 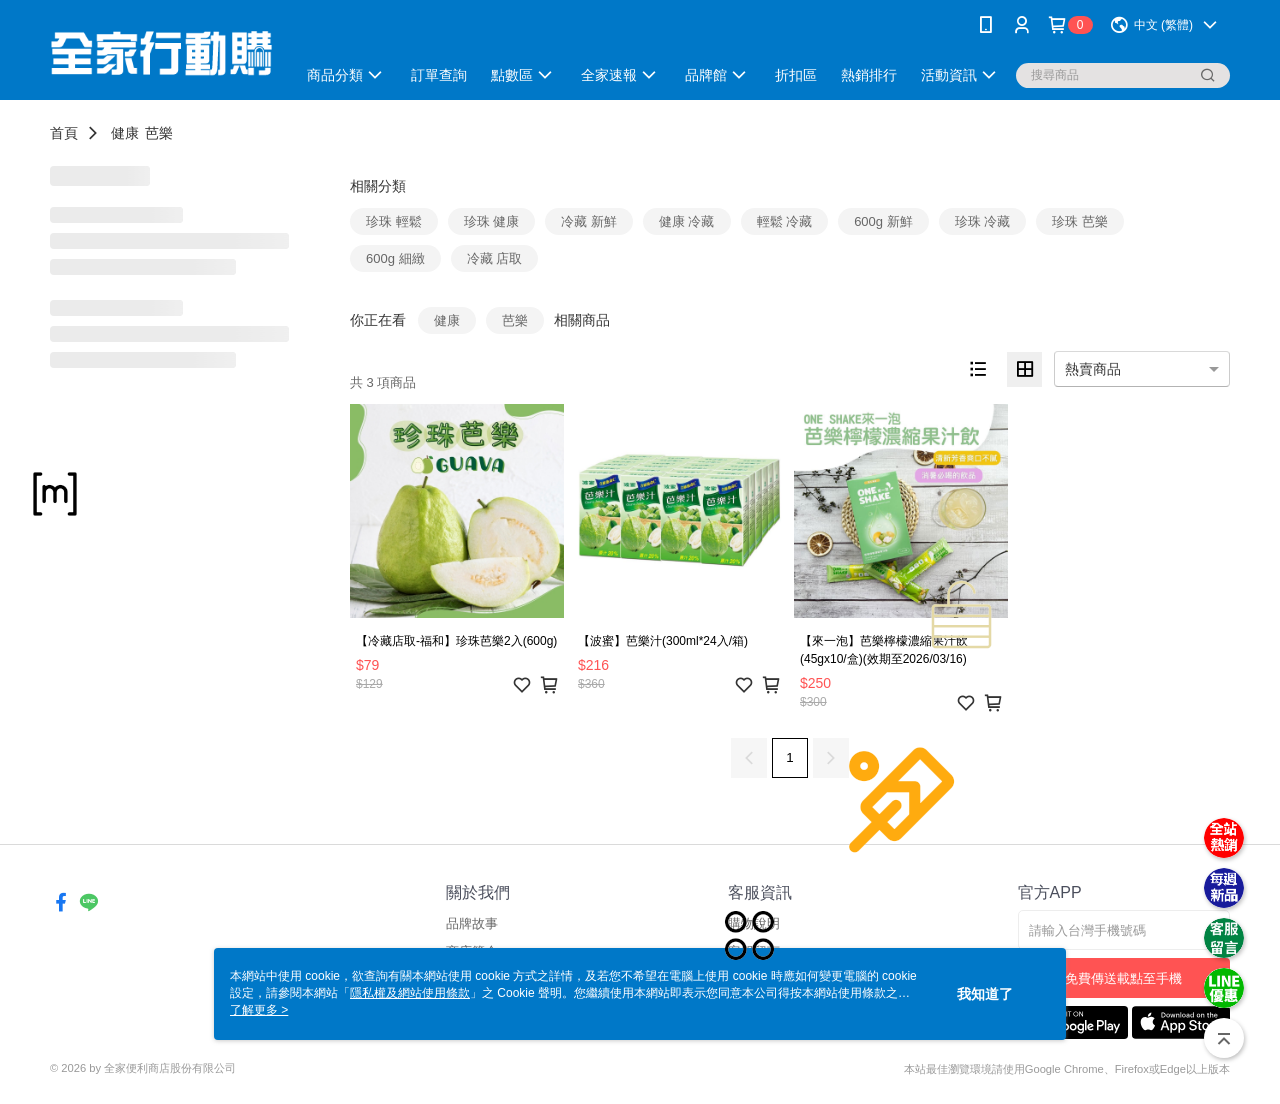 I want to click on open the app drawer or launcher, so click(x=749, y=935).